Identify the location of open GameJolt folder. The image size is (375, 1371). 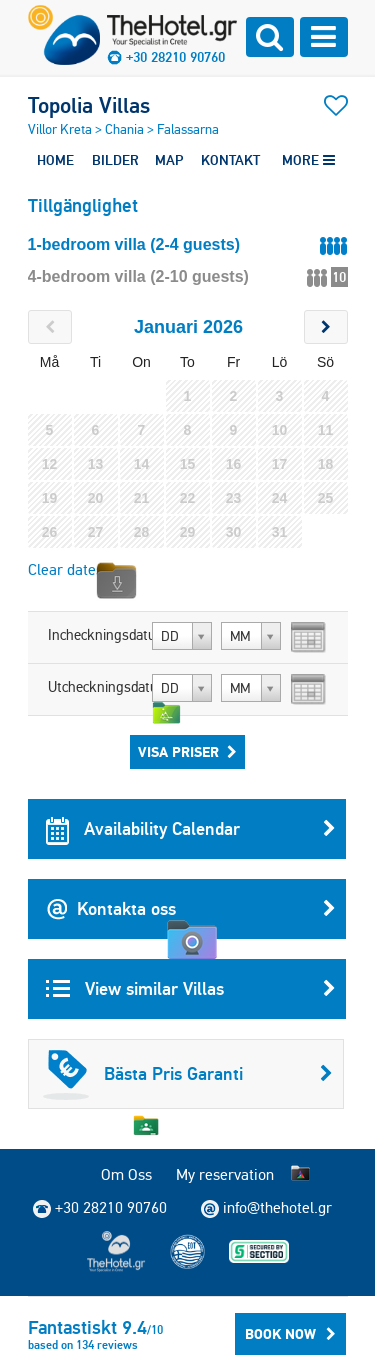
(166, 713).